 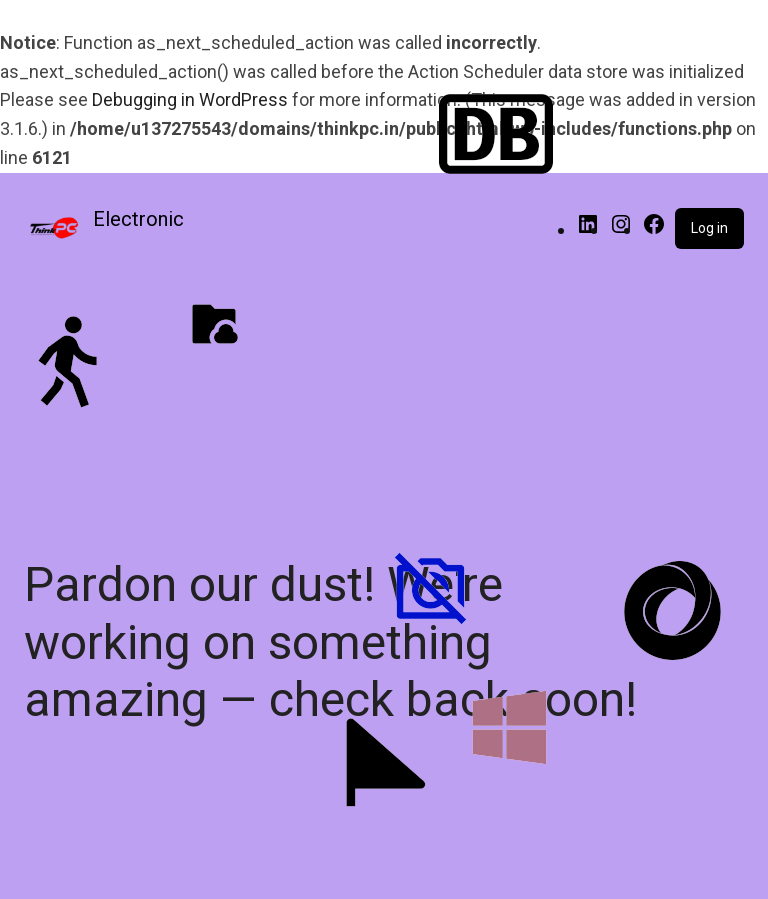 I want to click on activeloop brand logo, so click(x=672, y=610).